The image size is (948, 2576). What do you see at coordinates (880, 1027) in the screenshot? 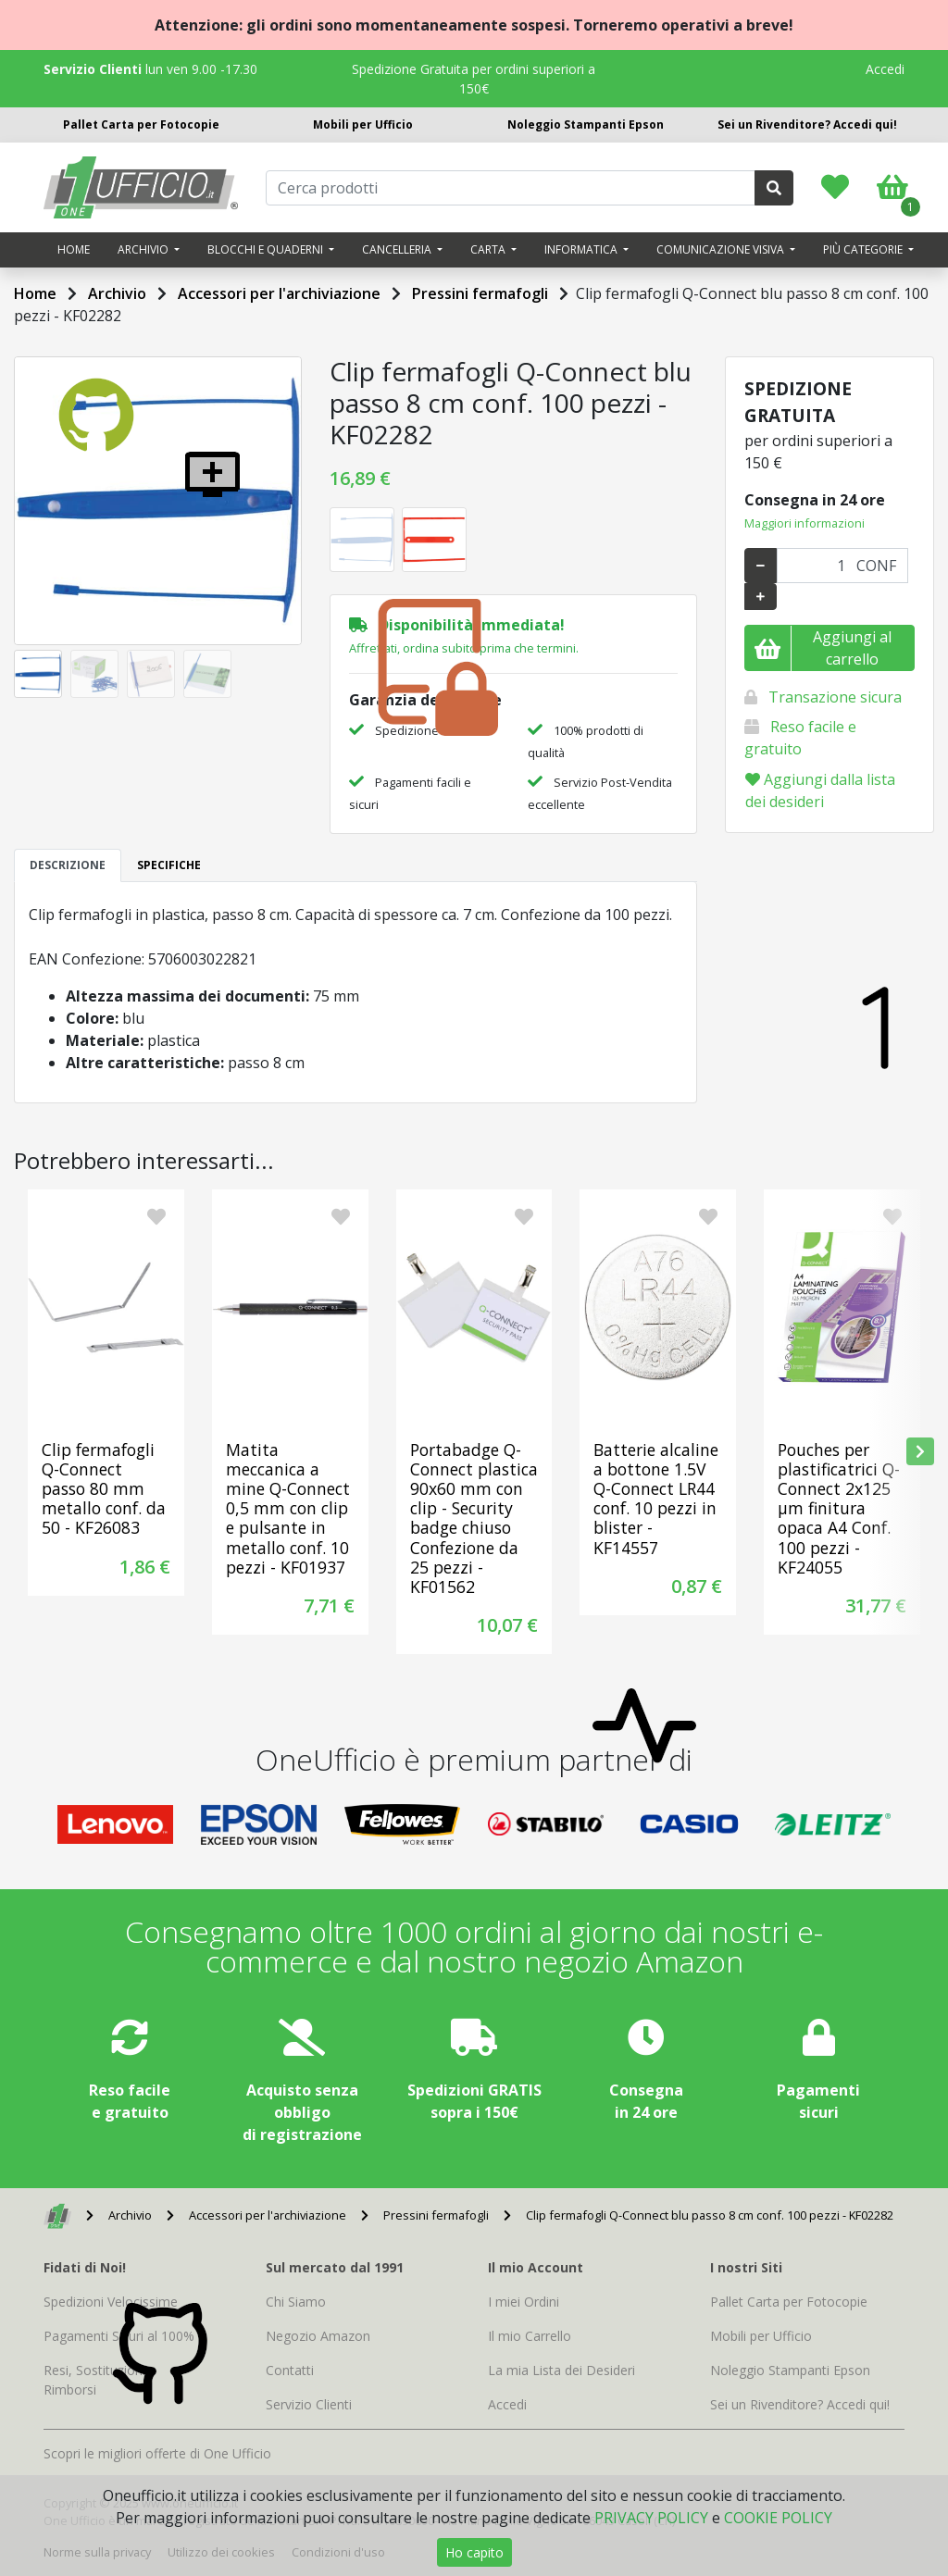
I see `indicates first place or top ranking` at bounding box center [880, 1027].